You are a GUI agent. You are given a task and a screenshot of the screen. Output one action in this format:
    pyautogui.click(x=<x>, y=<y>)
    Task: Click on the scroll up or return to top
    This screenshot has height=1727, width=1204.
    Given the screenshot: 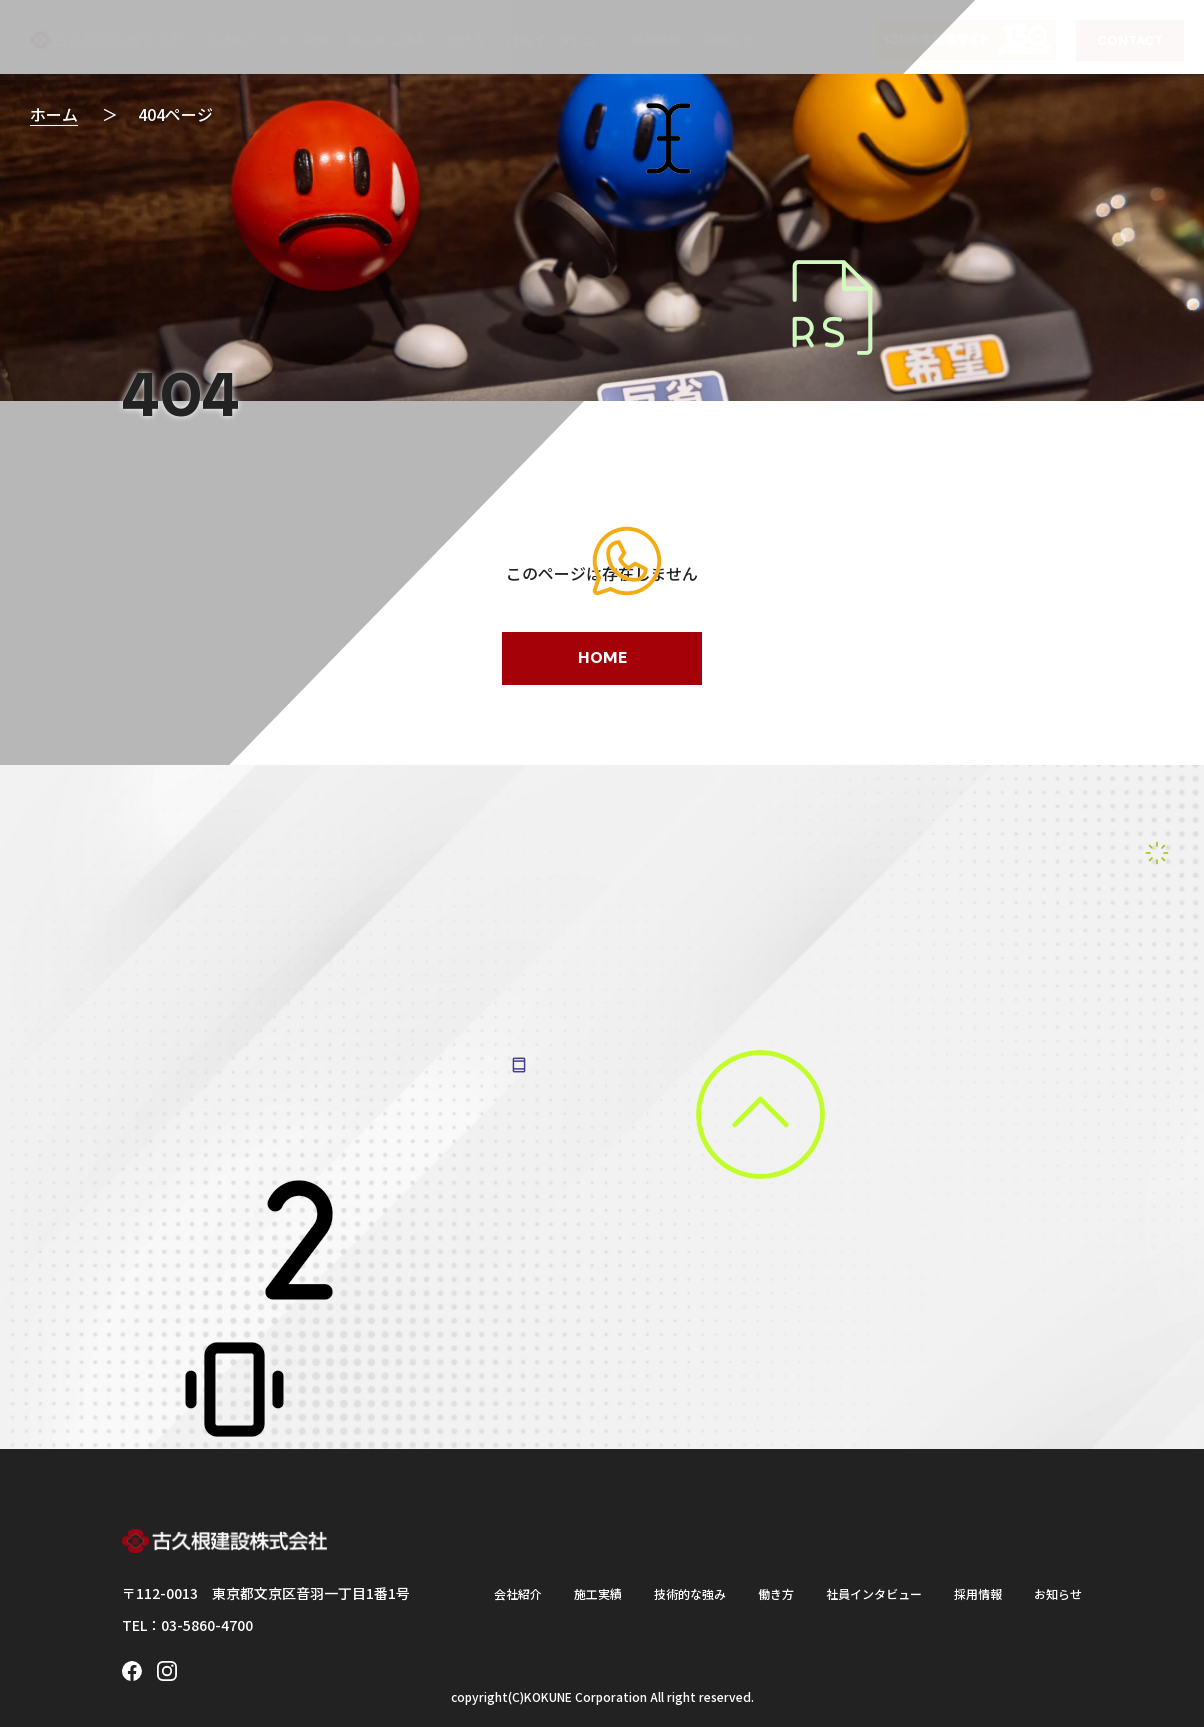 What is the action you would take?
    pyautogui.click(x=760, y=1114)
    